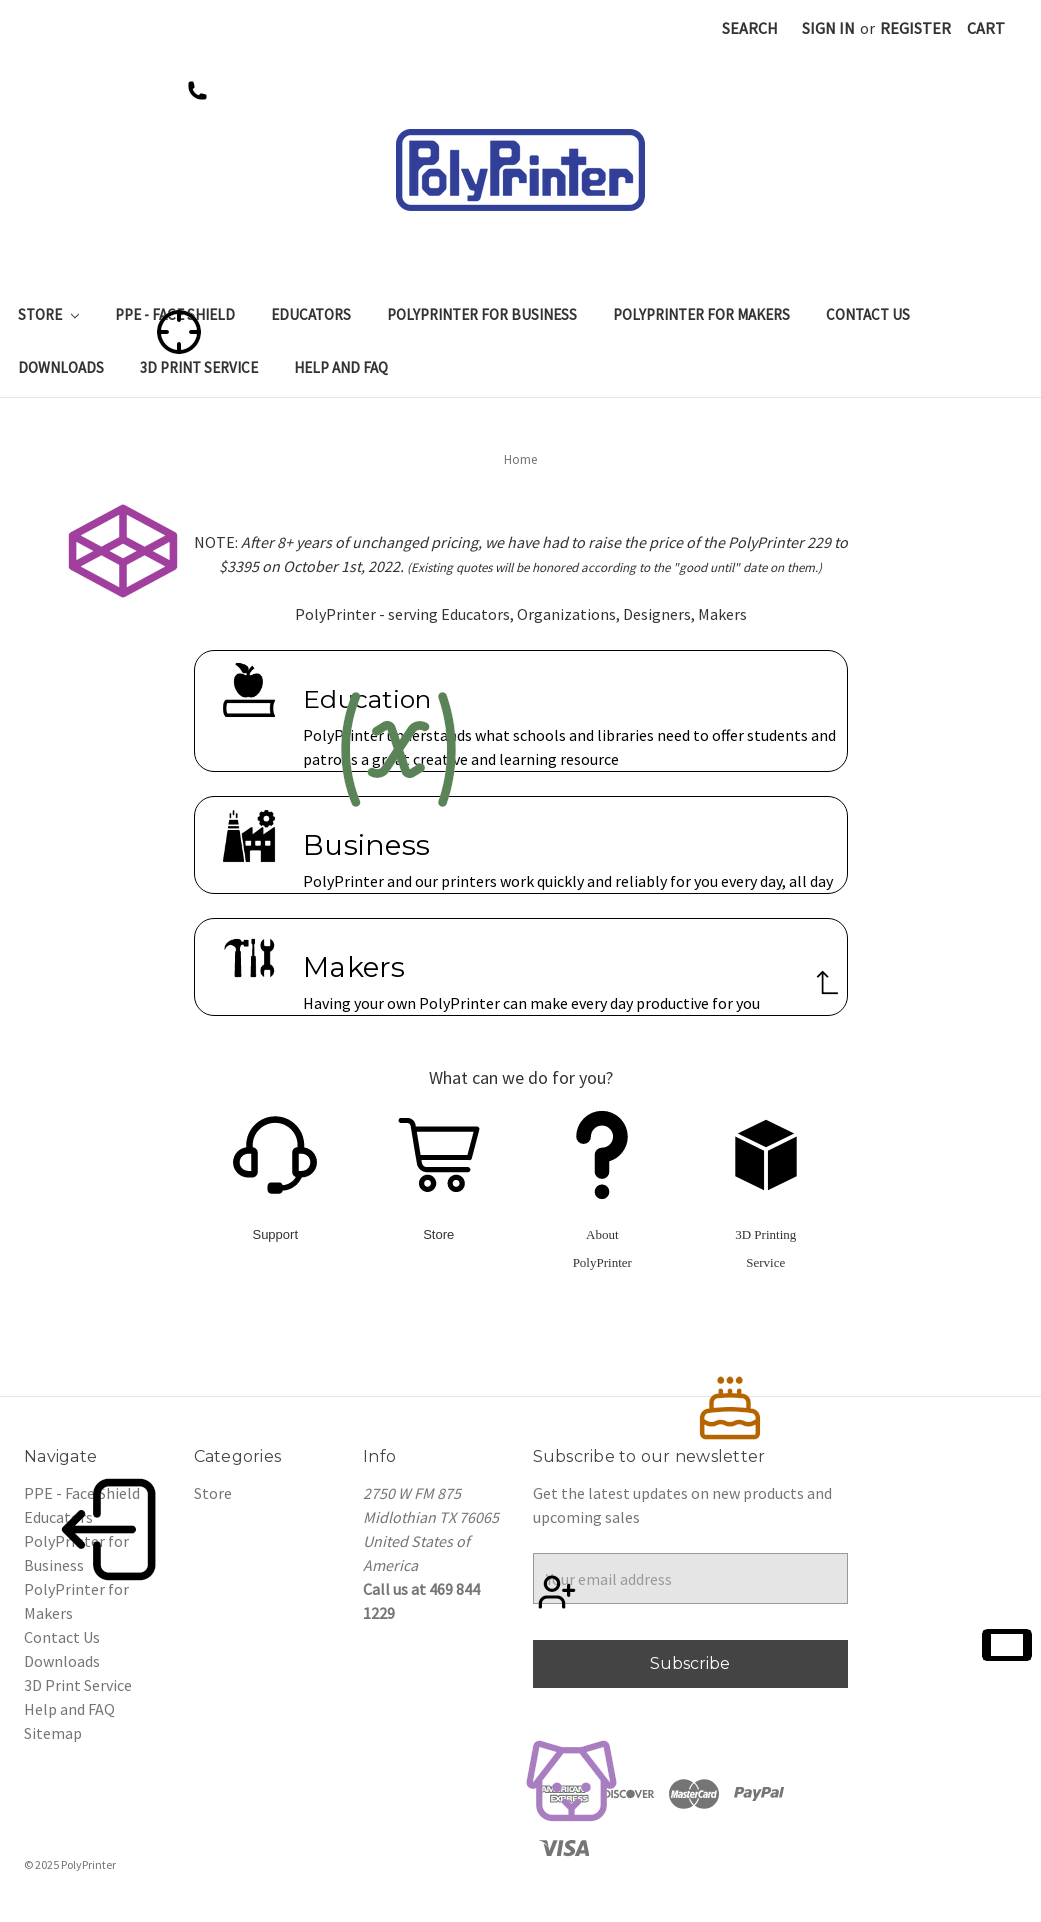 The height and width of the screenshot is (1922, 1041). I want to click on log out of your account, so click(116, 1529).